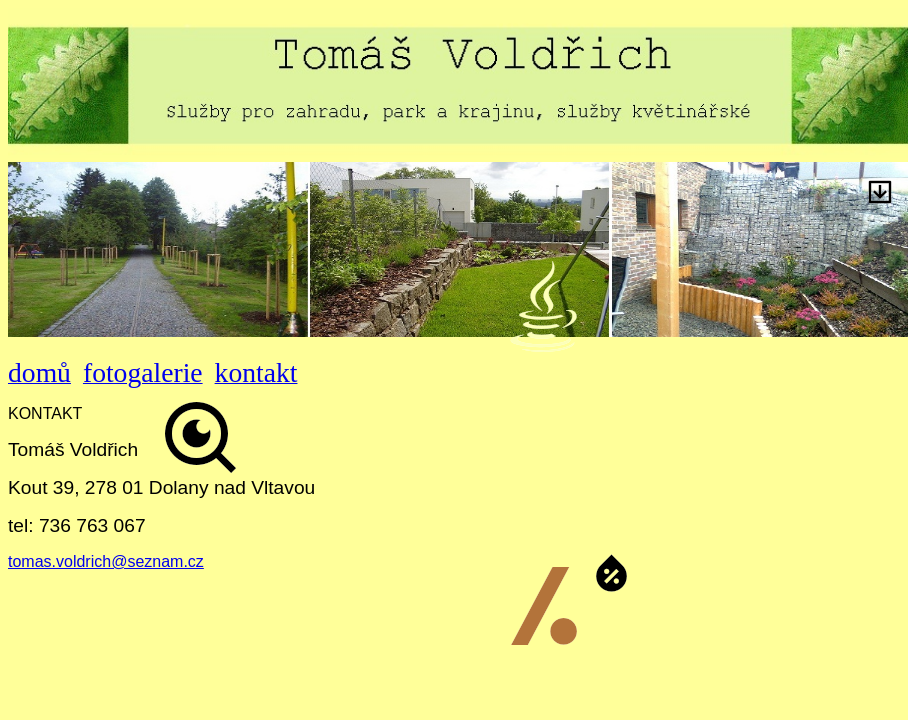  What do you see at coordinates (880, 192) in the screenshot?
I see `download file or content` at bounding box center [880, 192].